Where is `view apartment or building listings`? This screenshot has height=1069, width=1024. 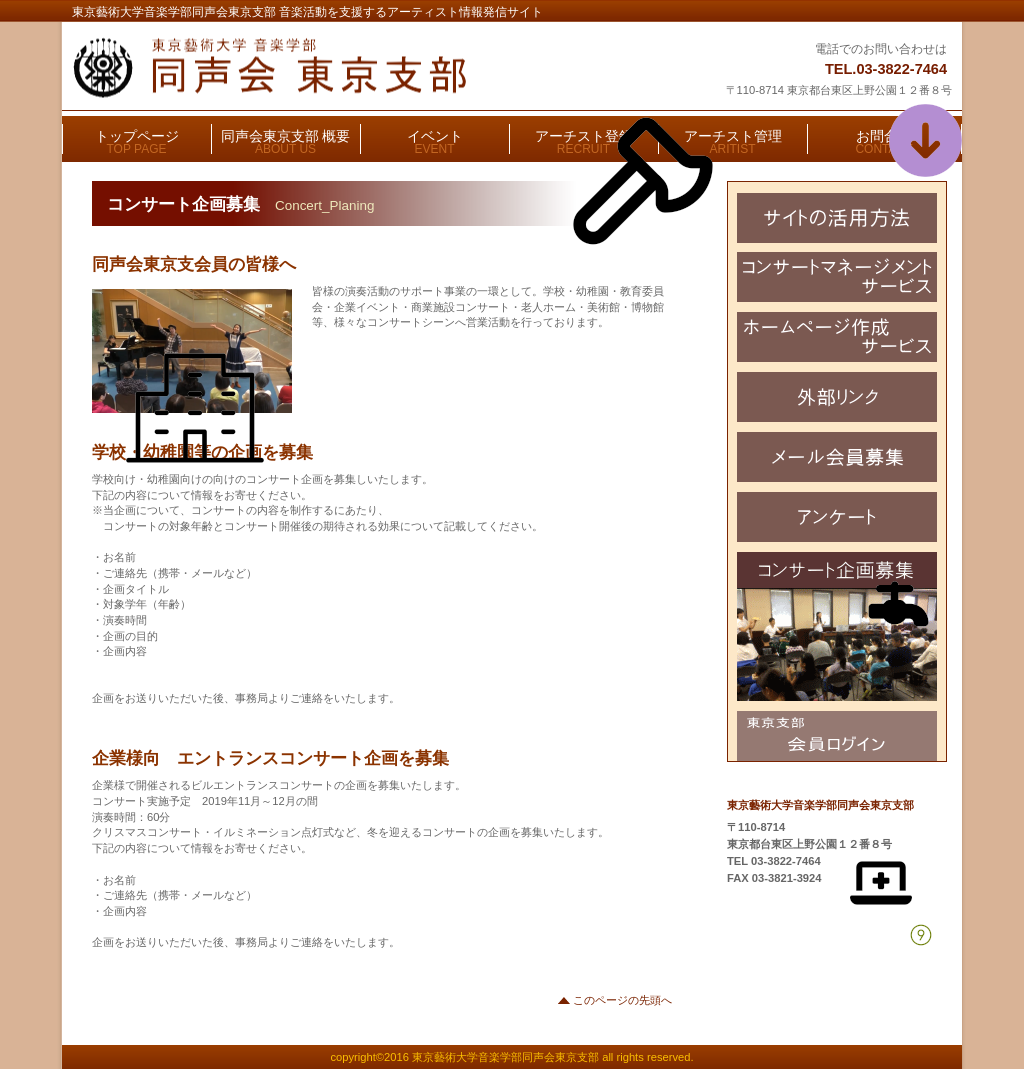
view apartment or building listings is located at coordinates (195, 408).